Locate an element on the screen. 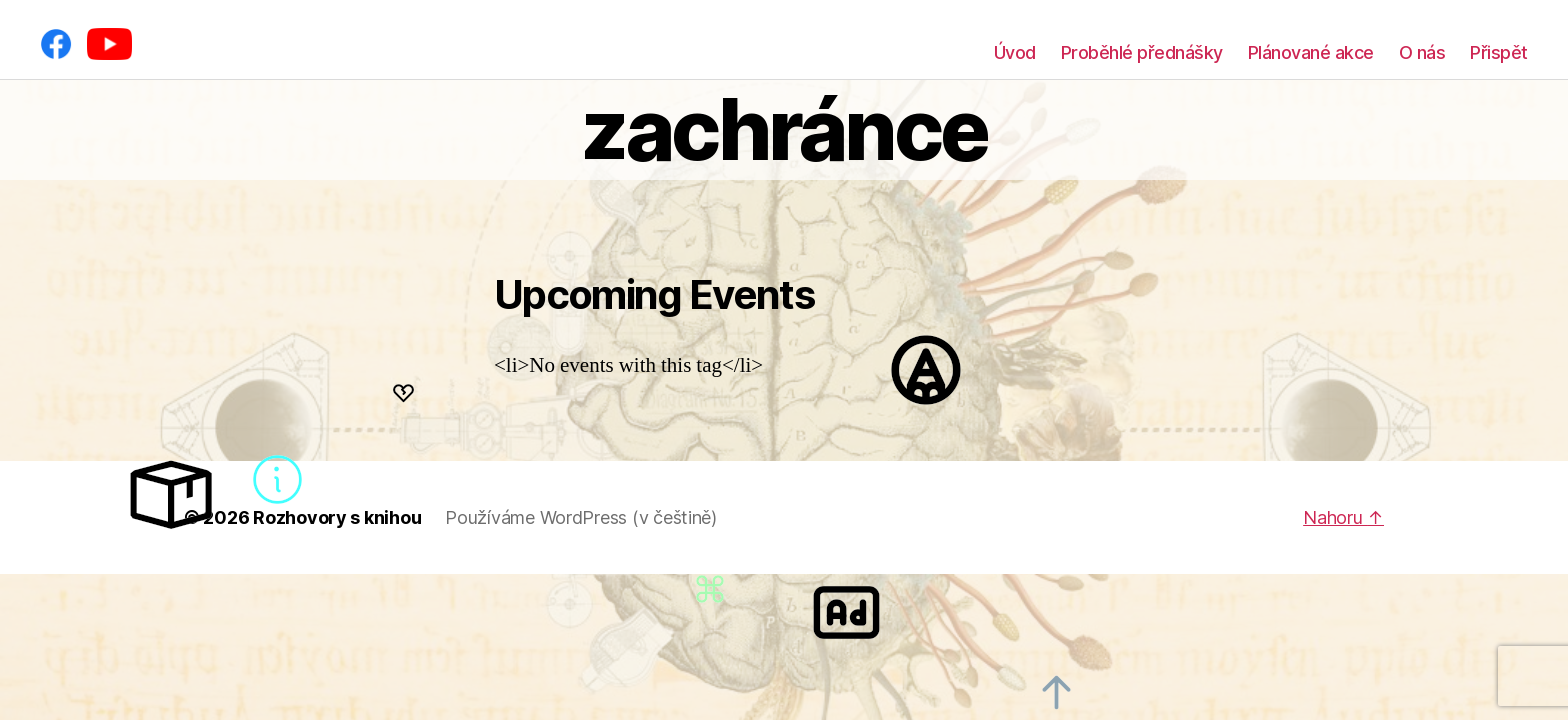 The width and height of the screenshot is (1568, 720). view more information or details is located at coordinates (277, 479).